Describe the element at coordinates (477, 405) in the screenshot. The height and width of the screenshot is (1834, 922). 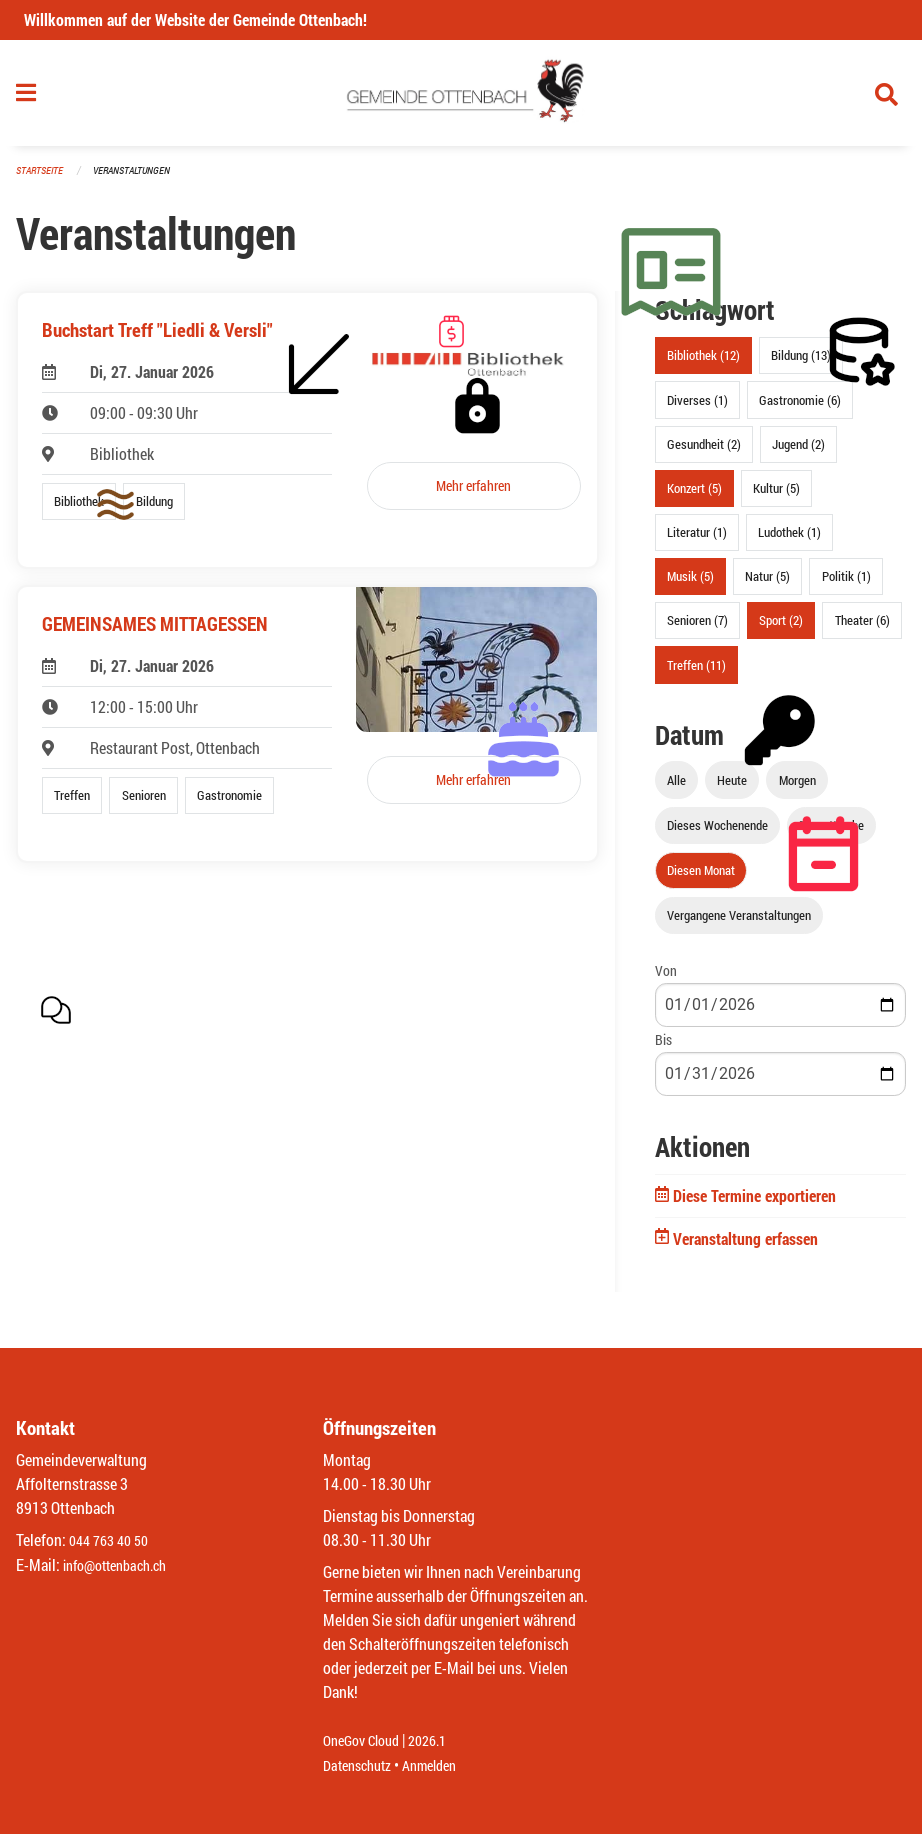
I see `lock or secure this item` at that location.